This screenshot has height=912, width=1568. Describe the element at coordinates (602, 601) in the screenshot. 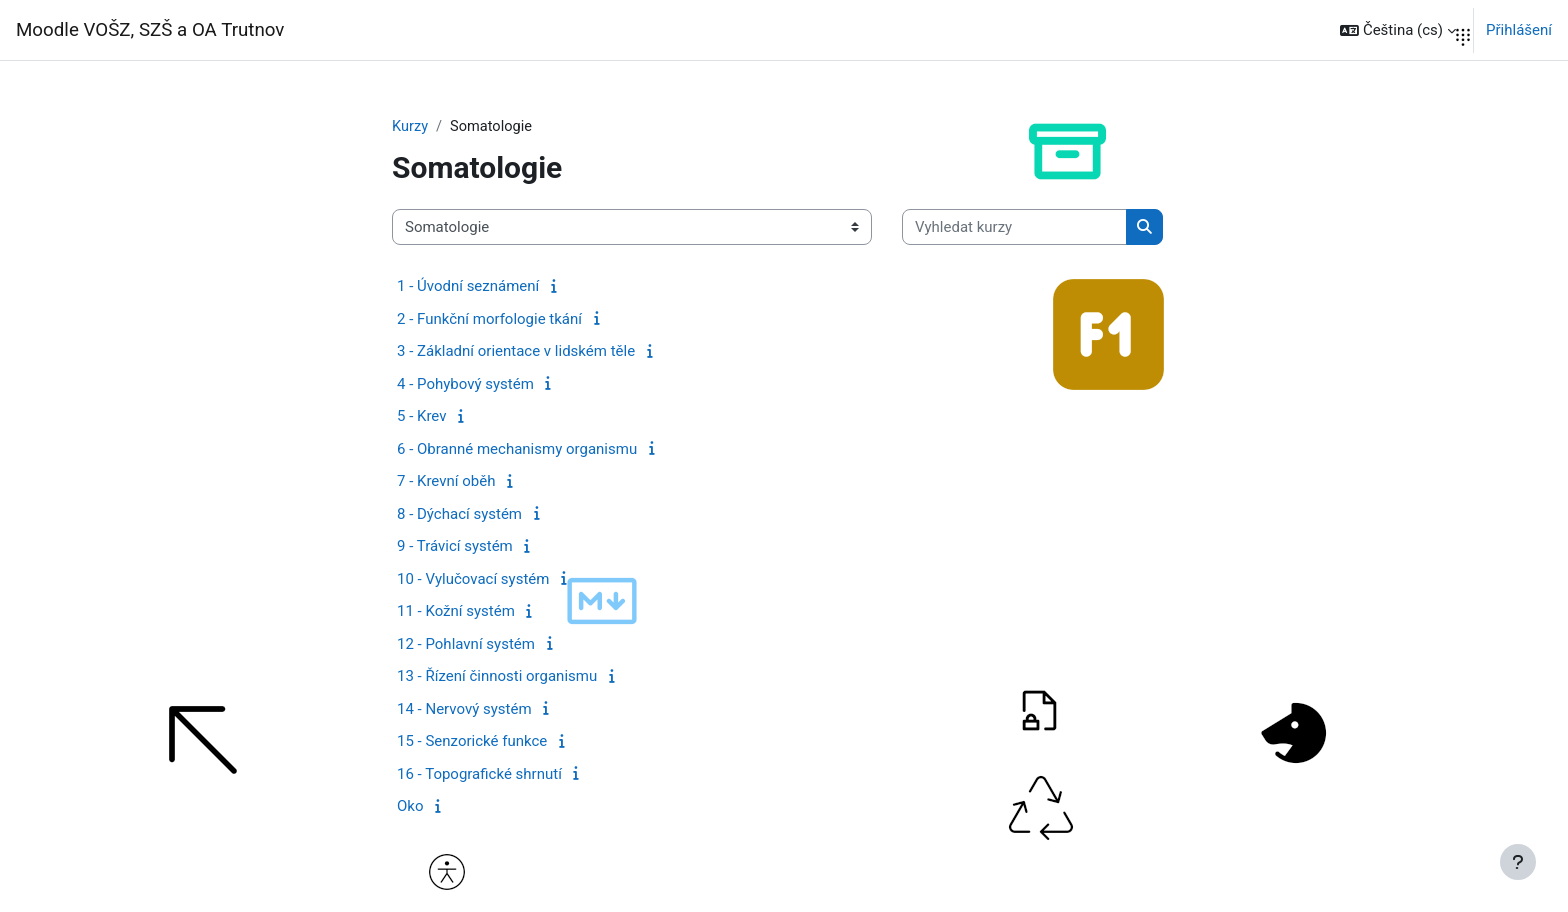

I see `format text using markdown` at that location.